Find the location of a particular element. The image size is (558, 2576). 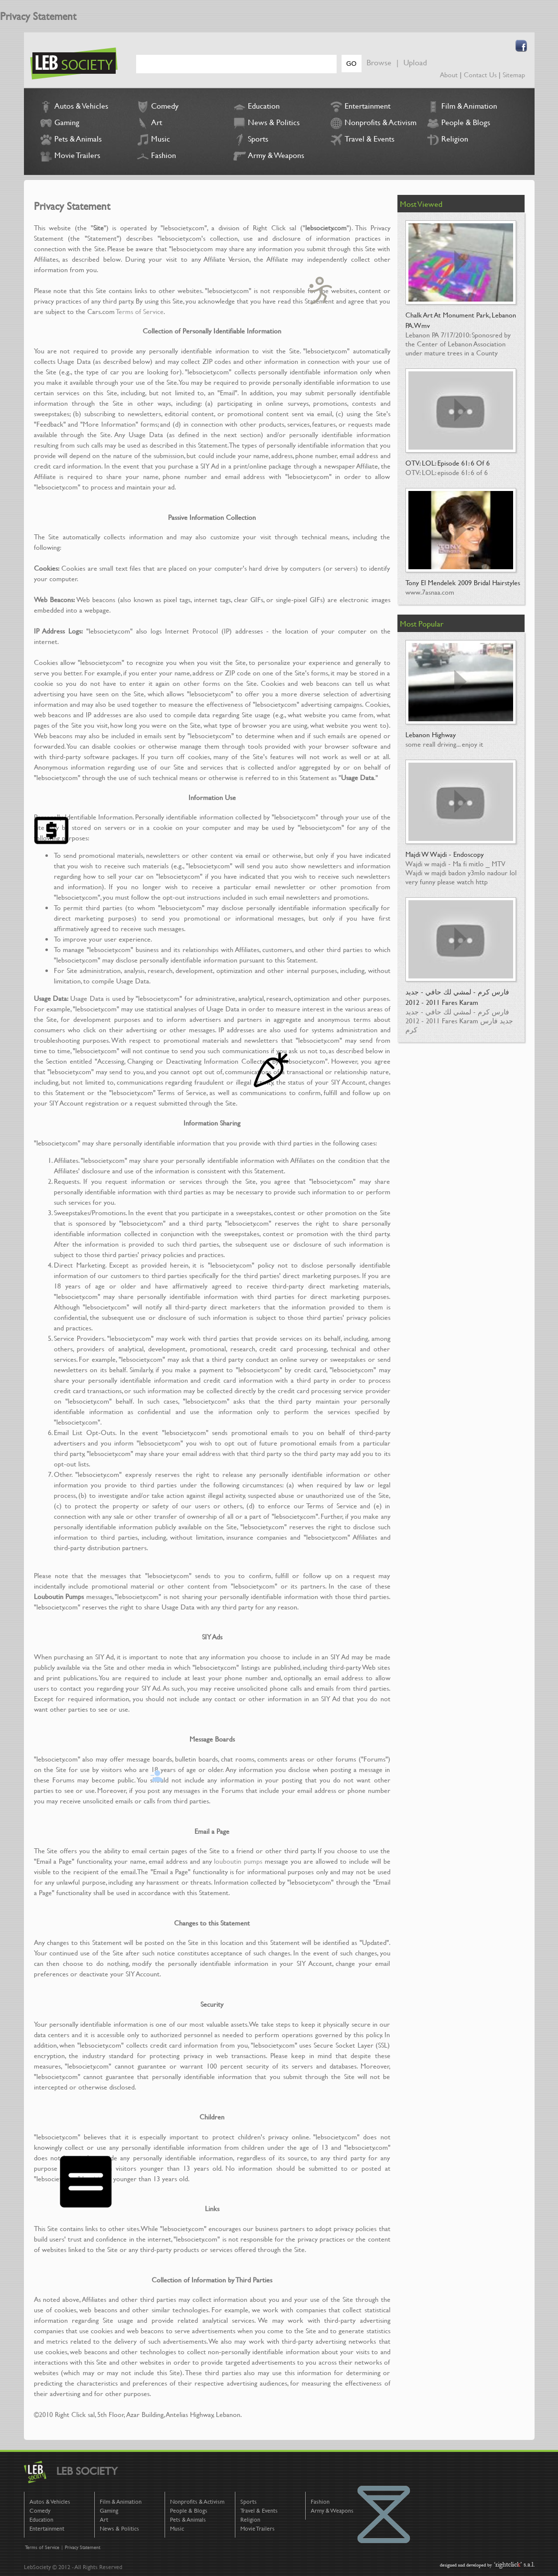

timer with significant time remaining is located at coordinates (383, 2514).